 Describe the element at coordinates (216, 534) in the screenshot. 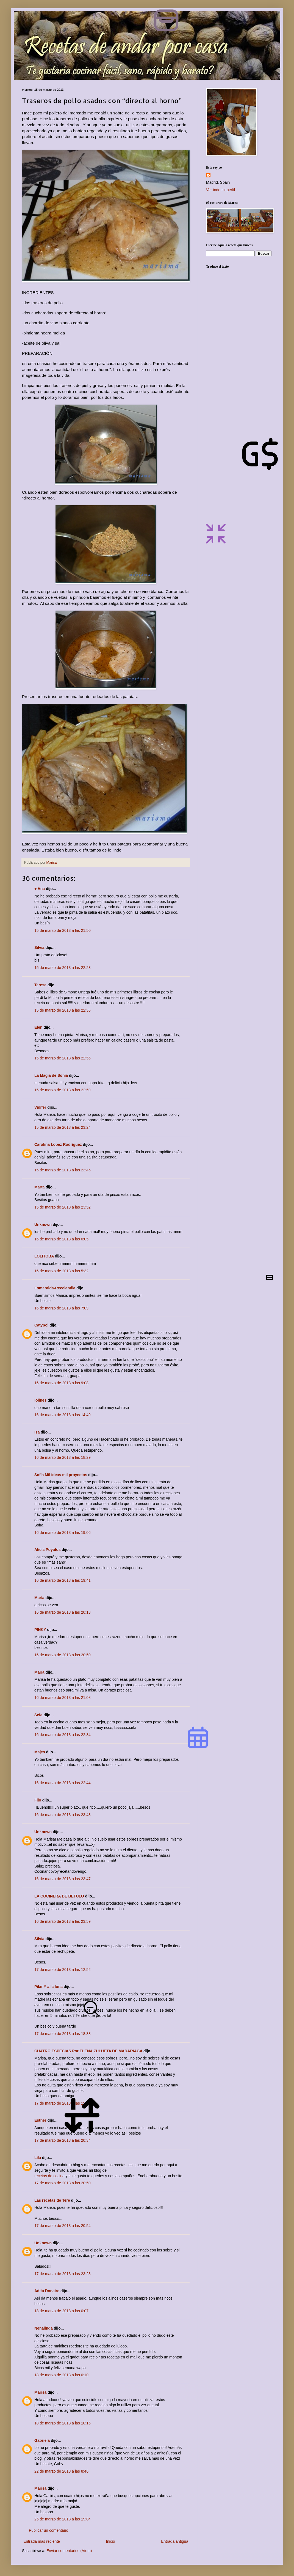

I see `exit fullscreen mode` at that location.